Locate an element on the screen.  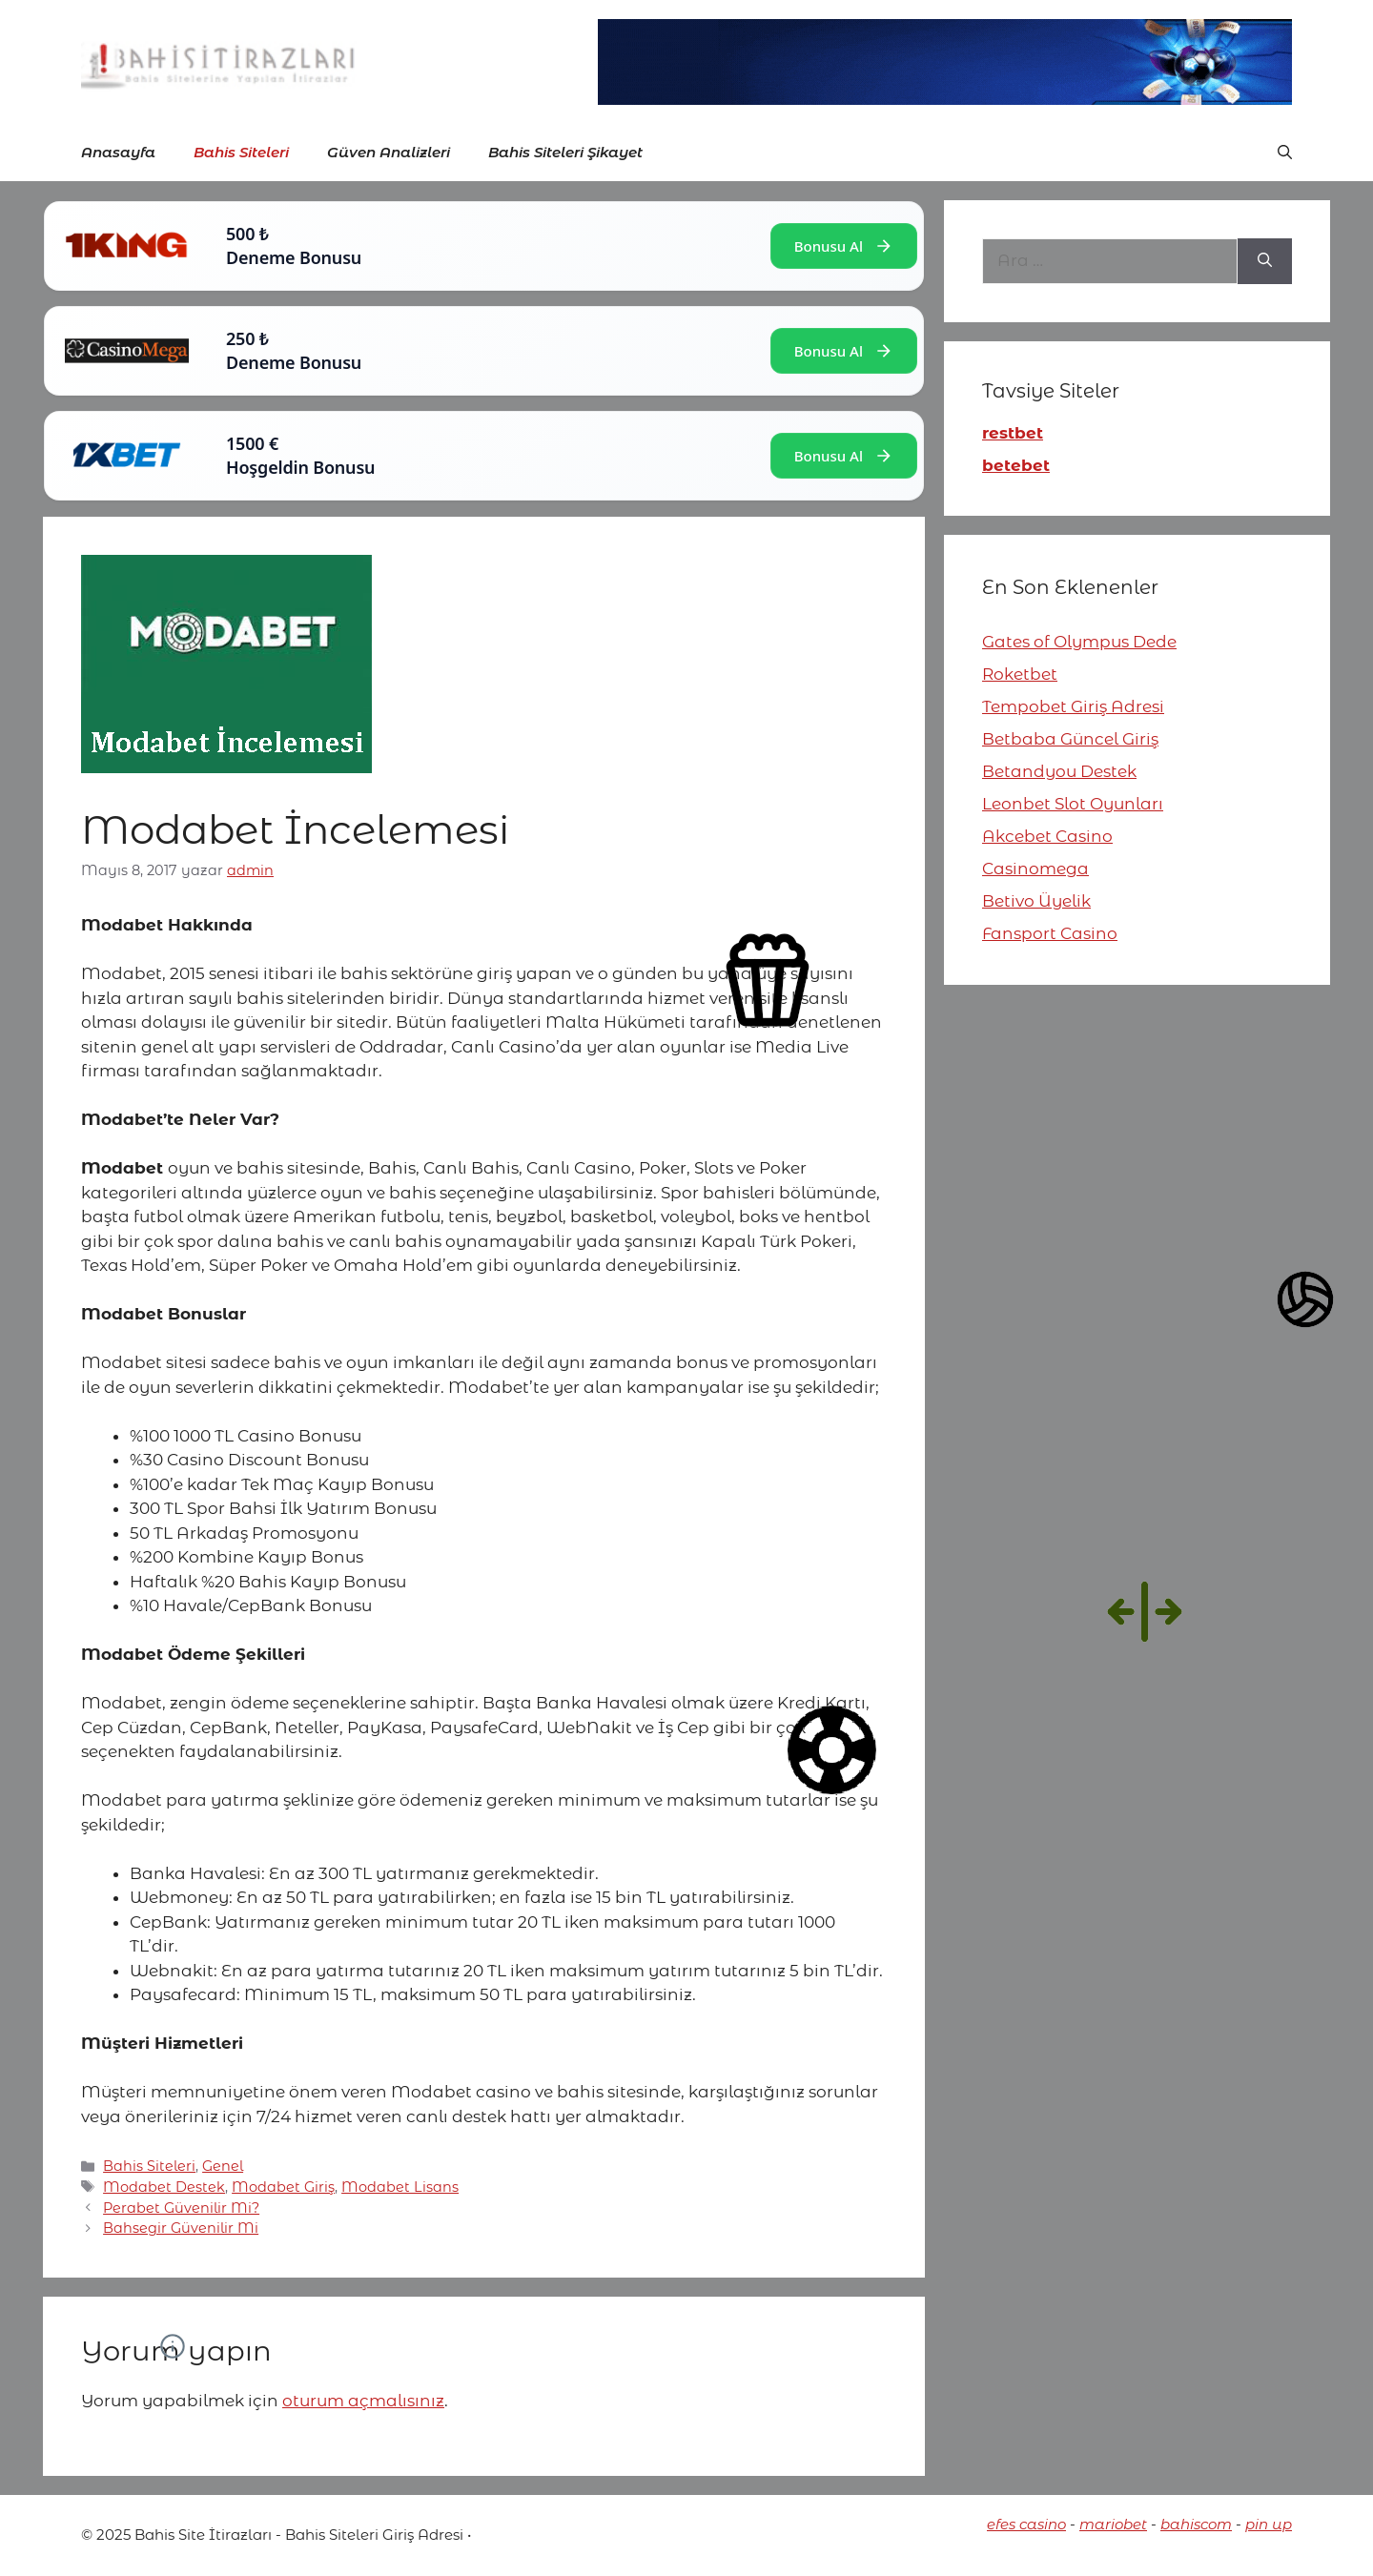
view more information or details is located at coordinates (173, 2346).